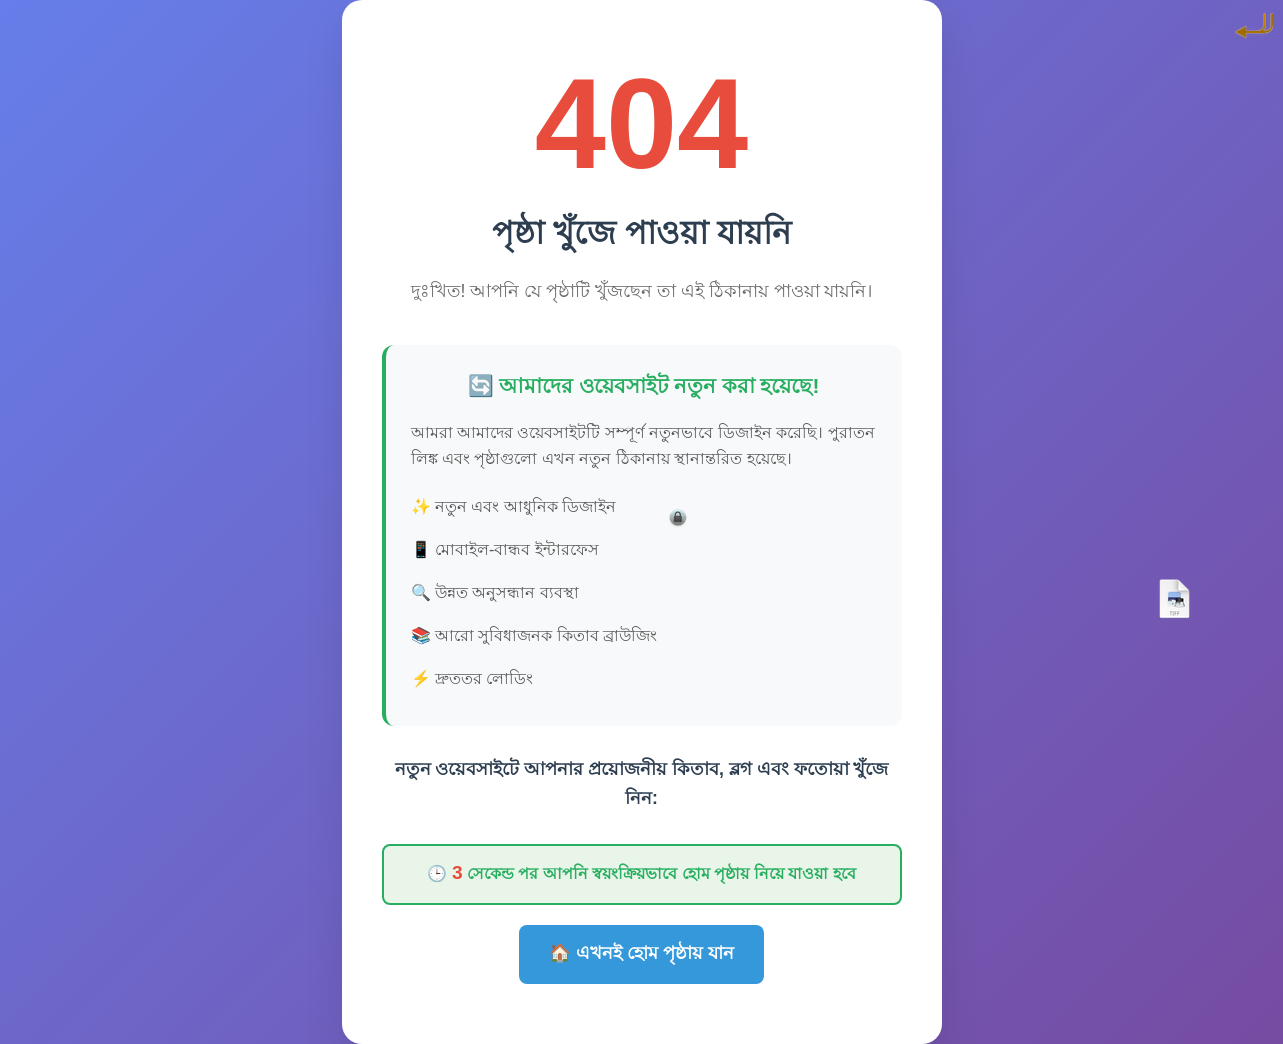 This screenshot has width=1283, height=1044. What do you see at coordinates (710, 485) in the screenshot?
I see `indicates a locked or protected item` at bounding box center [710, 485].